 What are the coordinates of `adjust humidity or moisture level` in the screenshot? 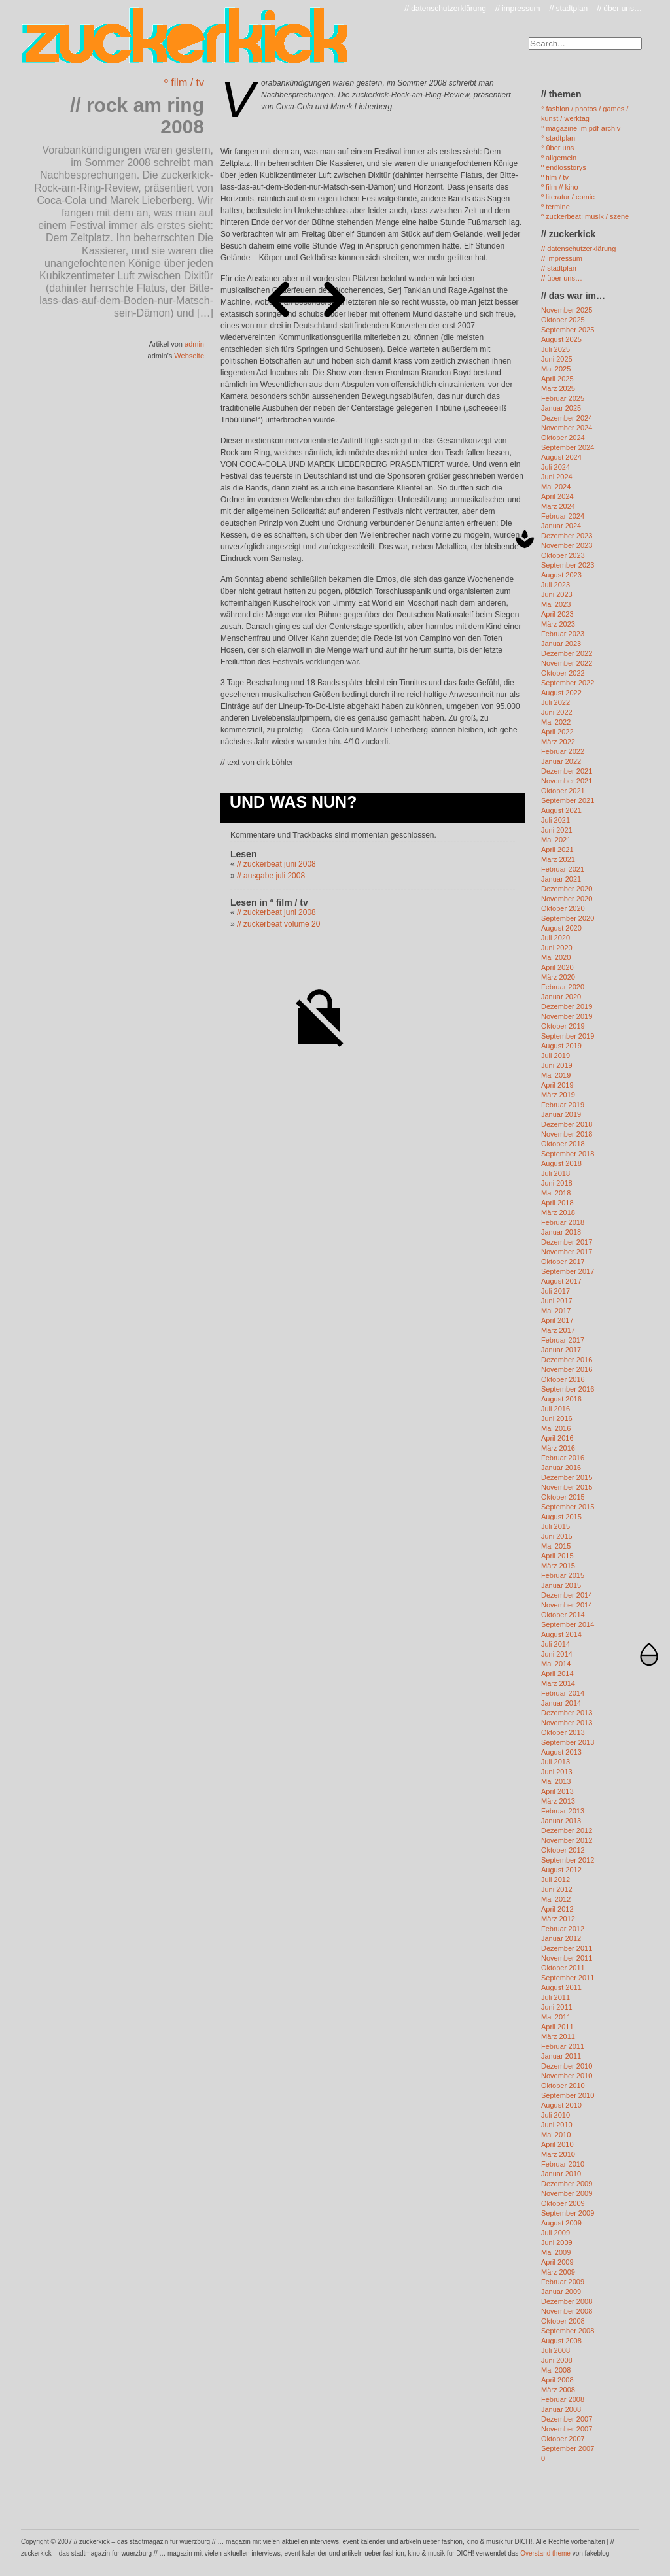 It's located at (649, 1655).